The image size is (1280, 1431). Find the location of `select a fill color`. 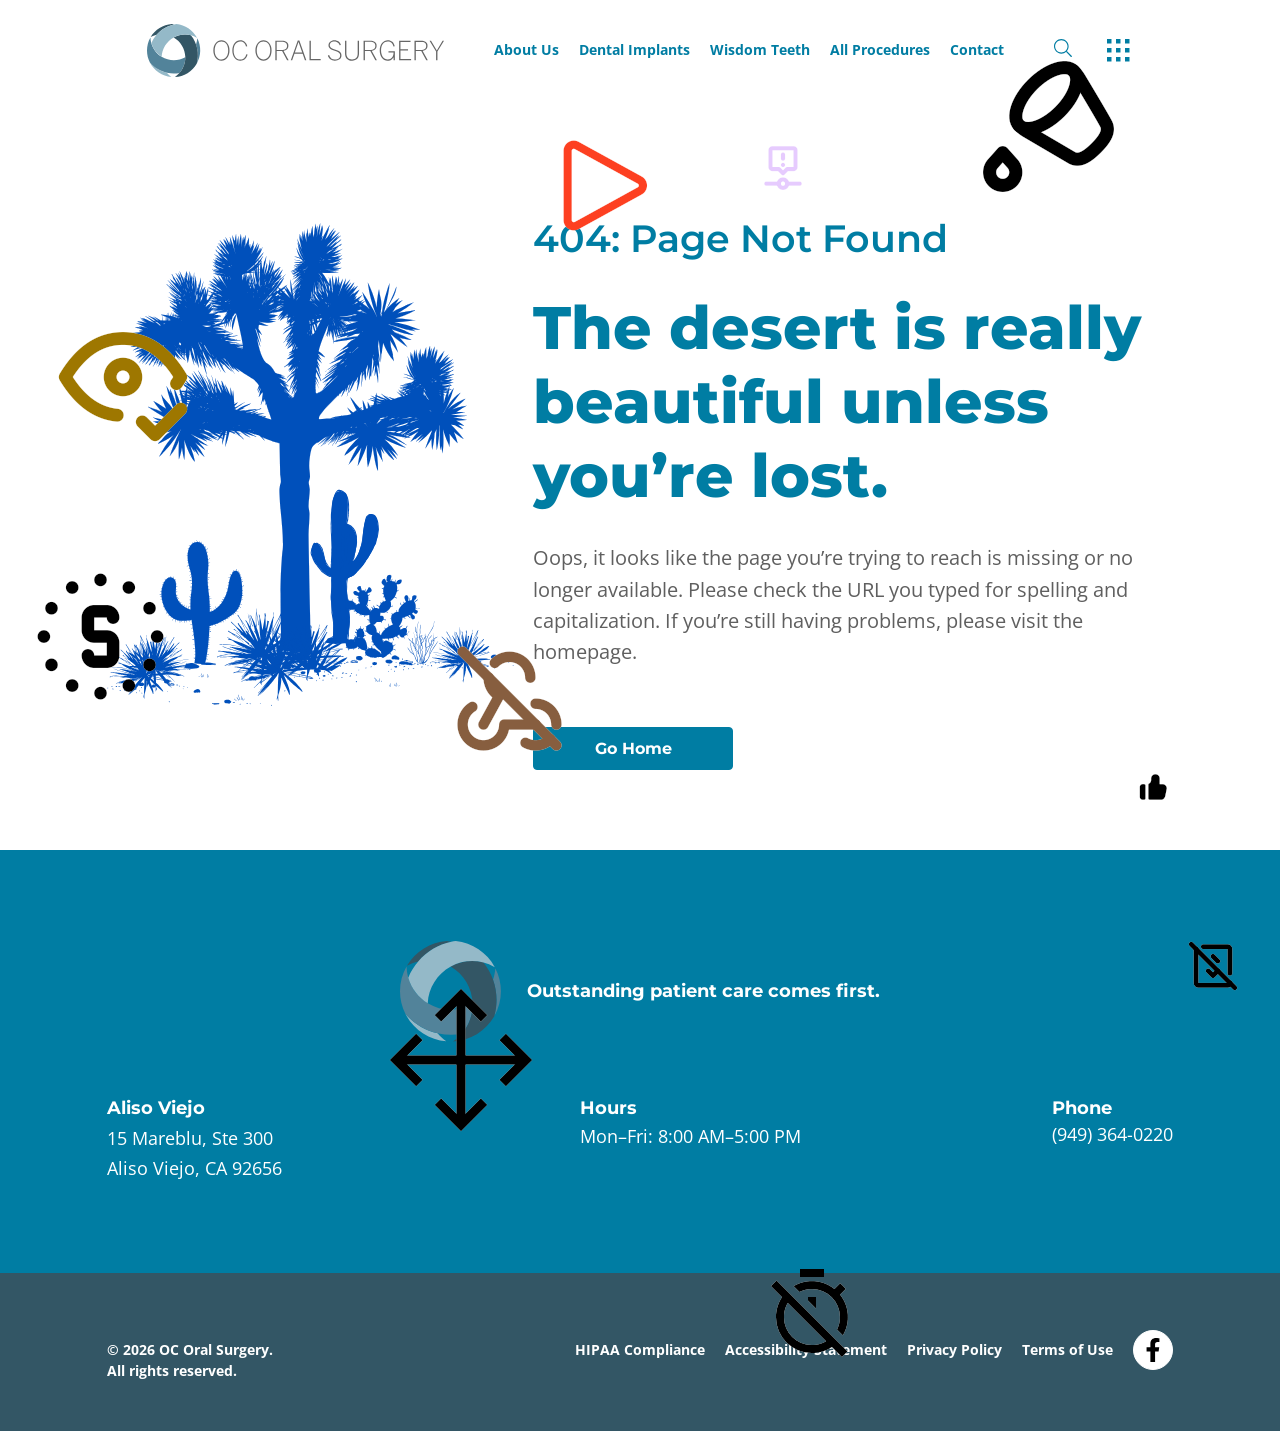

select a fill color is located at coordinates (1048, 126).